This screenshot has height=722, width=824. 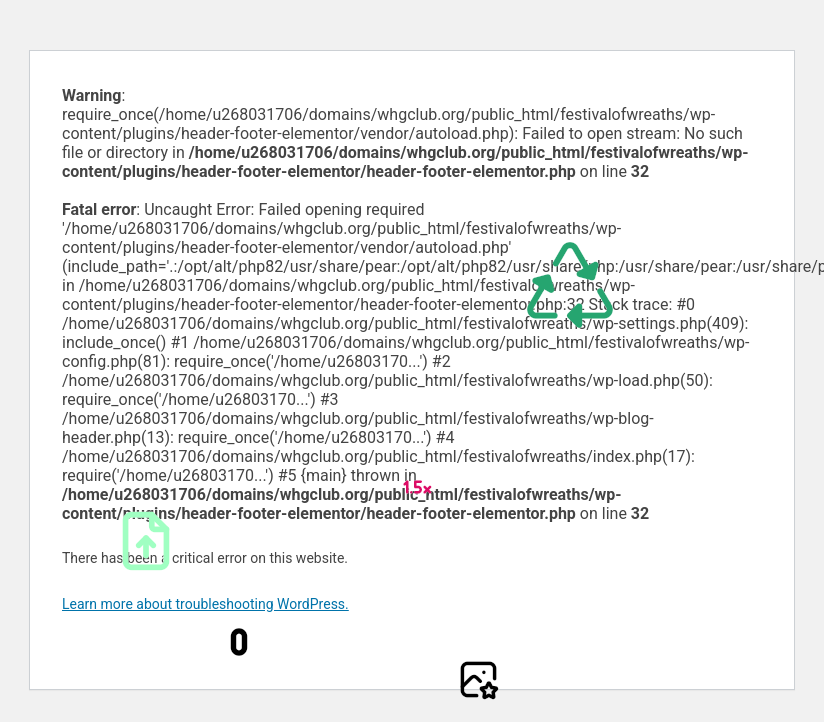 I want to click on set playback speed to 1.5x, so click(x=418, y=487).